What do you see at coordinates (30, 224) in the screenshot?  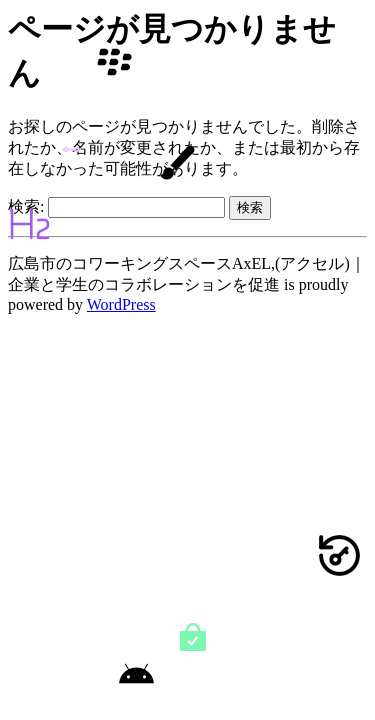 I see `format text as heading level 2` at bounding box center [30, 224].